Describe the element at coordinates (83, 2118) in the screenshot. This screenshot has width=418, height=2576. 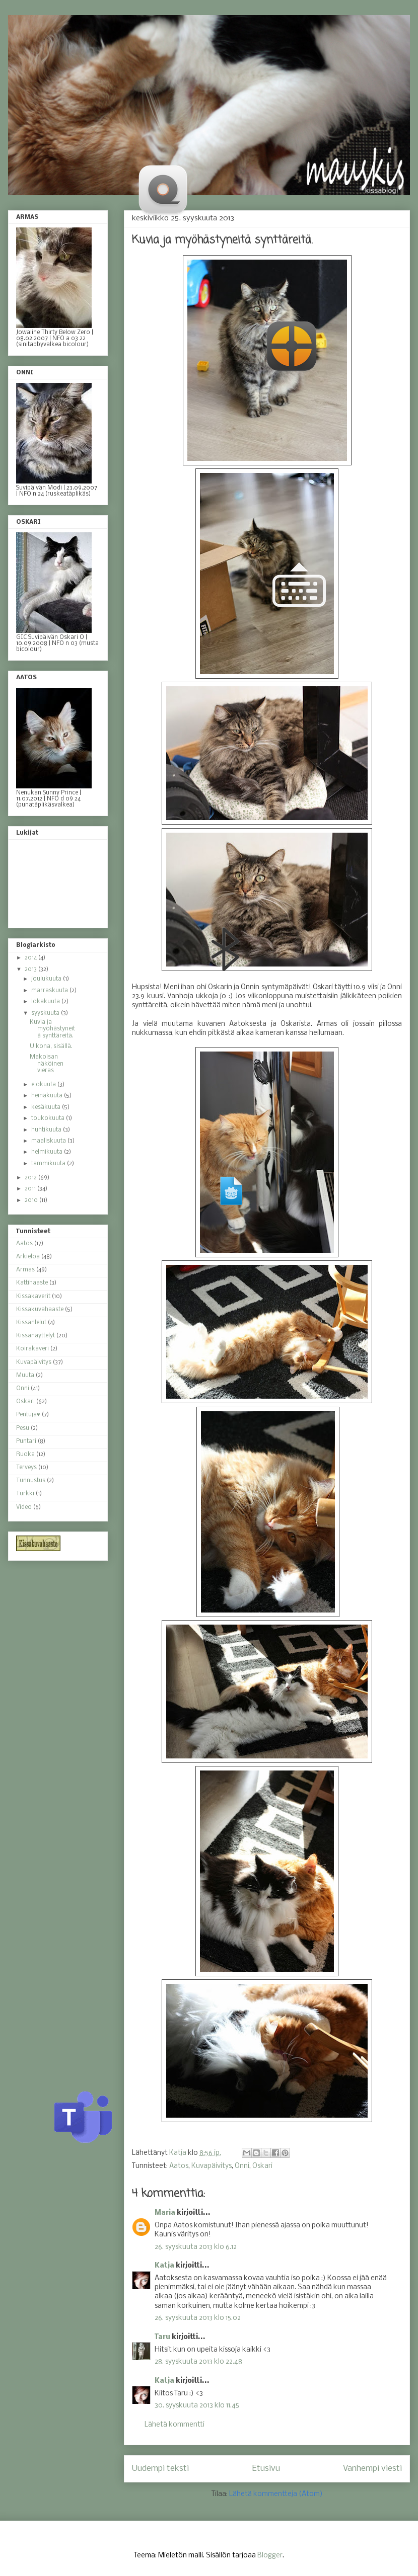
I see `open microsoft teams` at that location.